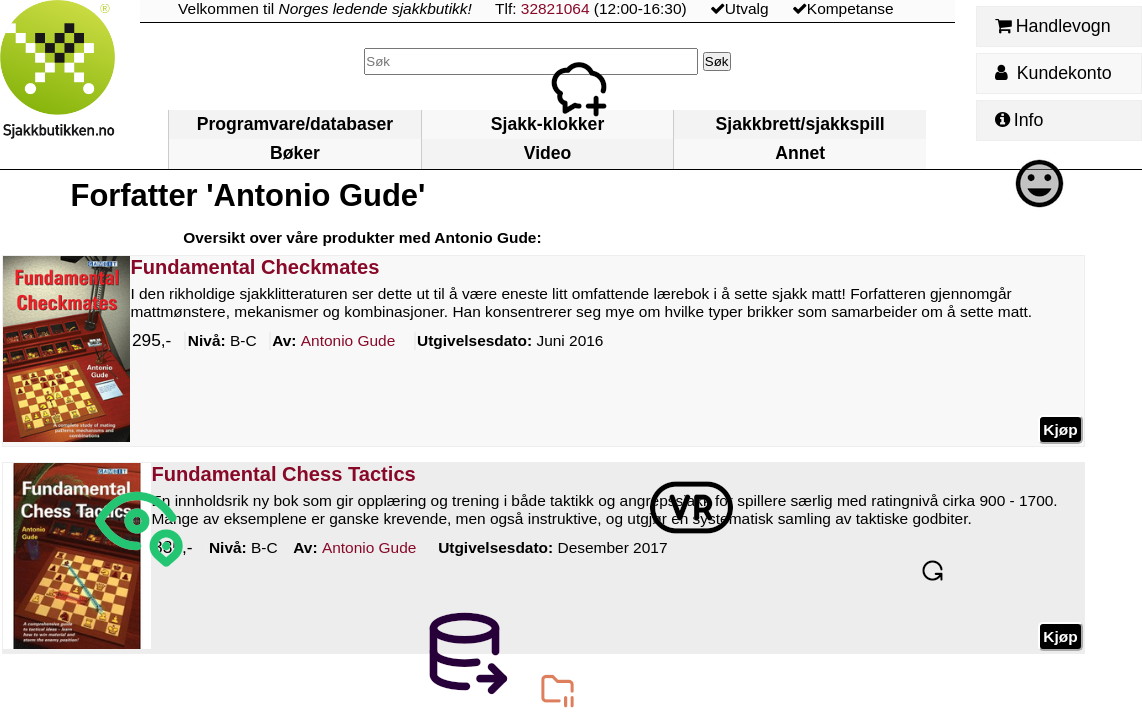 The width and height of the screenshot is (1142, 720). I want to click on start a new conversation, so click(578, 88).